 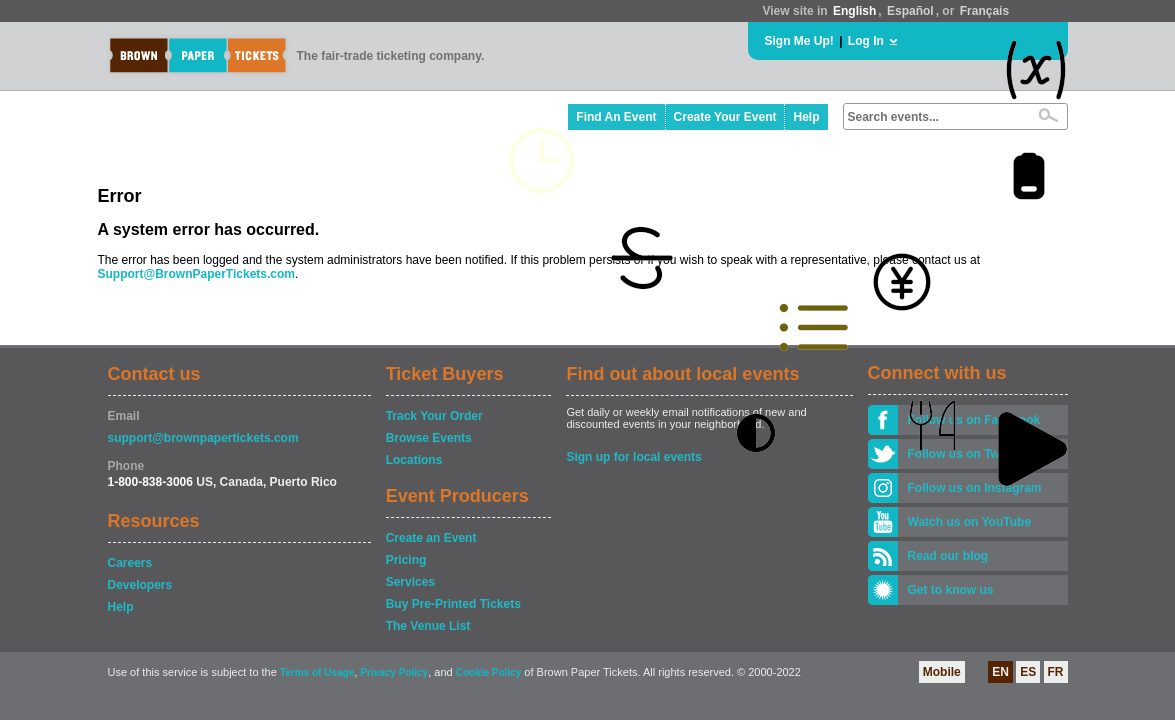 What do you see at coordinates (814, 327) in the screenshot?
I see `view items in a bulleted list format` at bounding box center [814, 327].